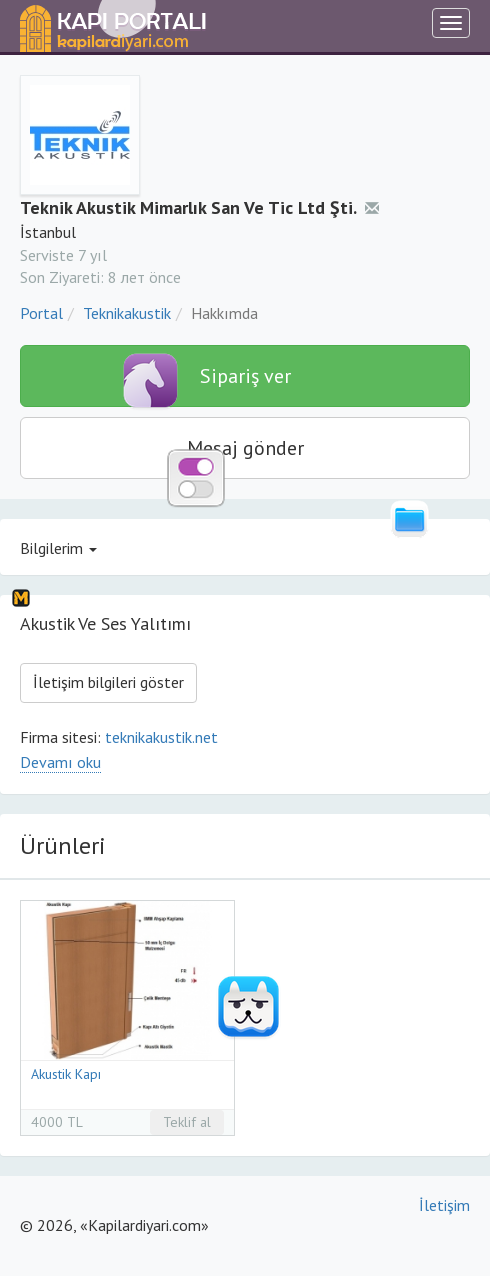  What do you see at coordinates (196, 478) in the screenshot?
I see `open unity tweak tool settings` at bounding box center [196, 478].